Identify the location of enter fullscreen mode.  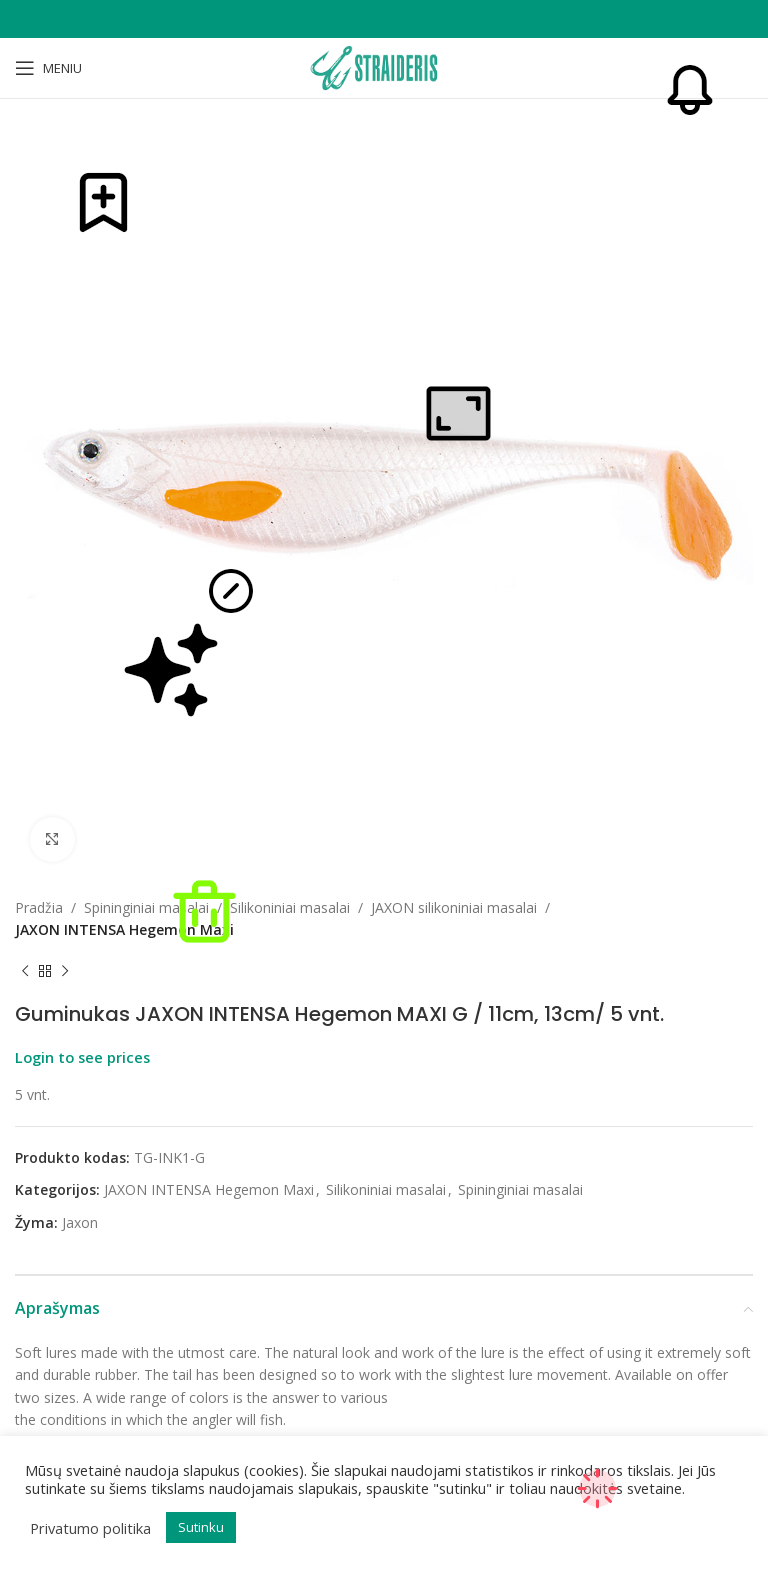
(458, 413).